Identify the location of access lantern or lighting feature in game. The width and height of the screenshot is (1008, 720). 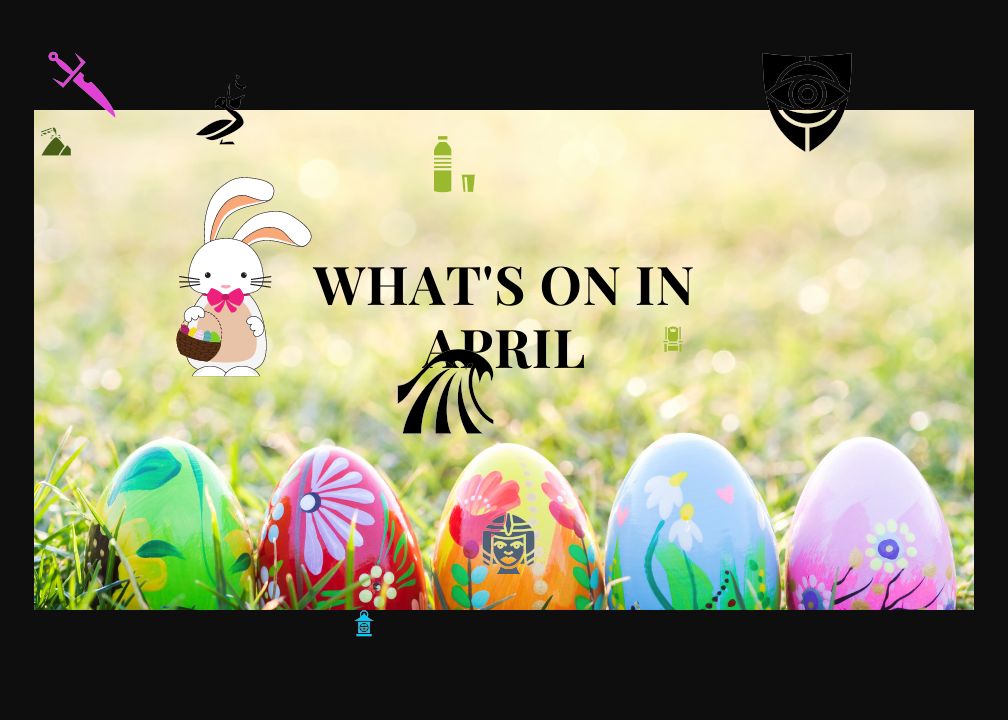
(364, 623).